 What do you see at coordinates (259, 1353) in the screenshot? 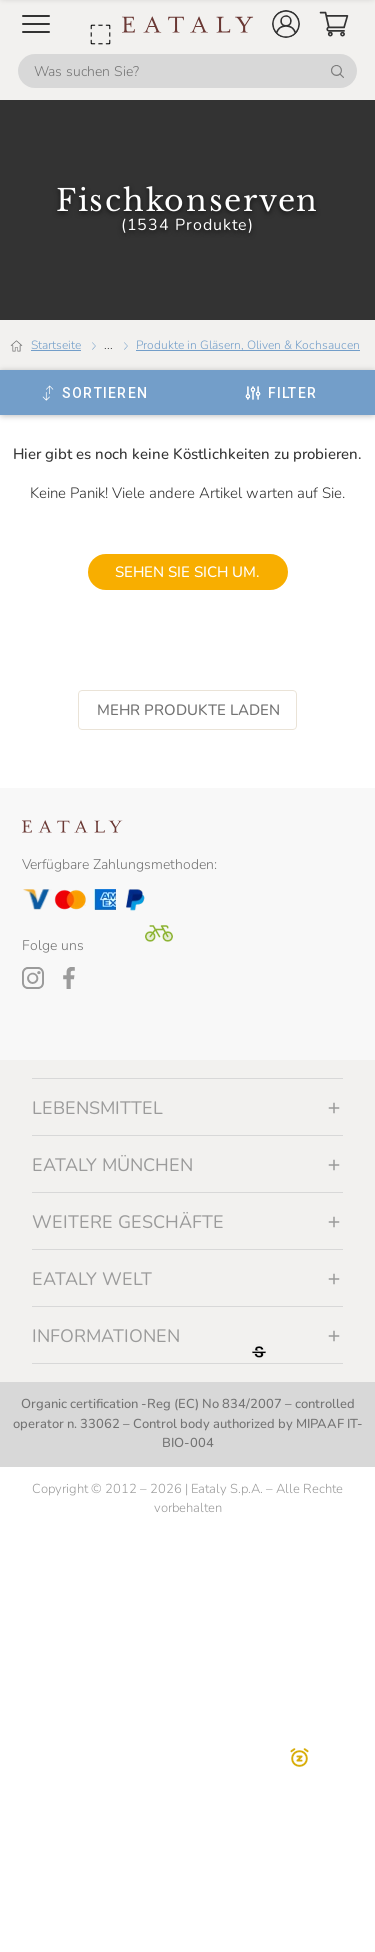
I see `apply strikethrough formatting to selected text` at bounding box center [259, 1353].